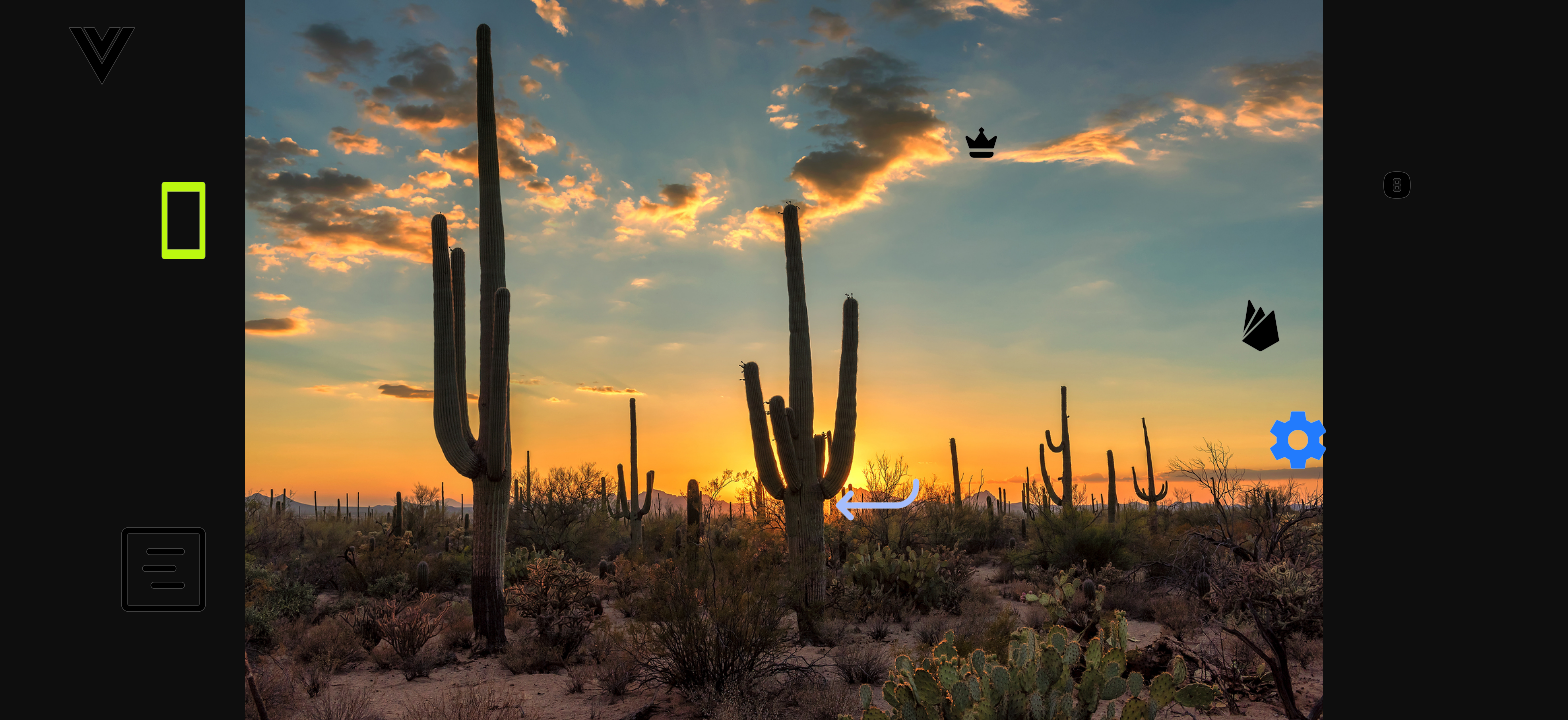  Describe the element at coordinates (877, 499) in the screenshot. I see `return to previous screen or step` at that location.